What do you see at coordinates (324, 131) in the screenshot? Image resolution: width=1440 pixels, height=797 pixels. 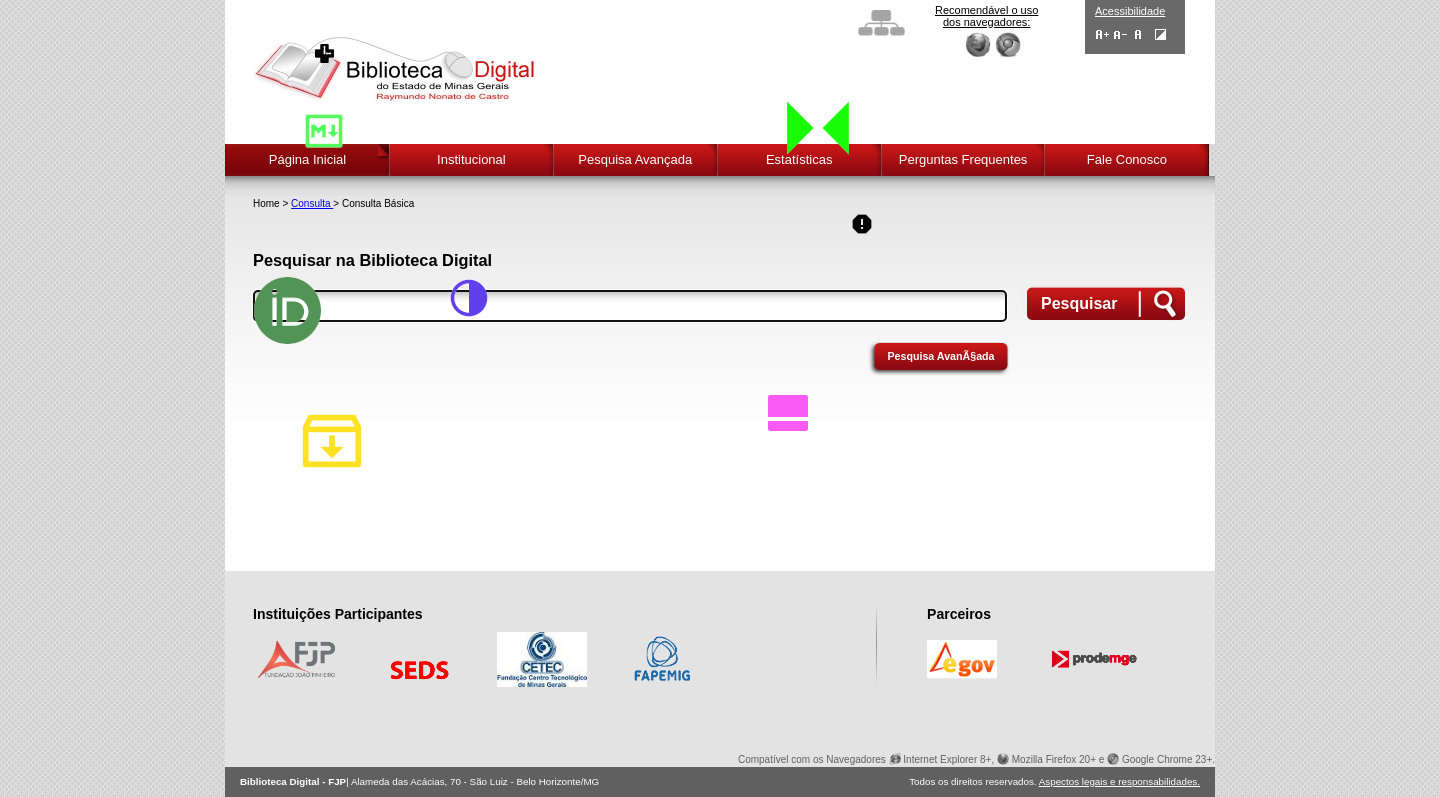 I see `indicates markdown formatting is available` at bounding box center [324, 131].